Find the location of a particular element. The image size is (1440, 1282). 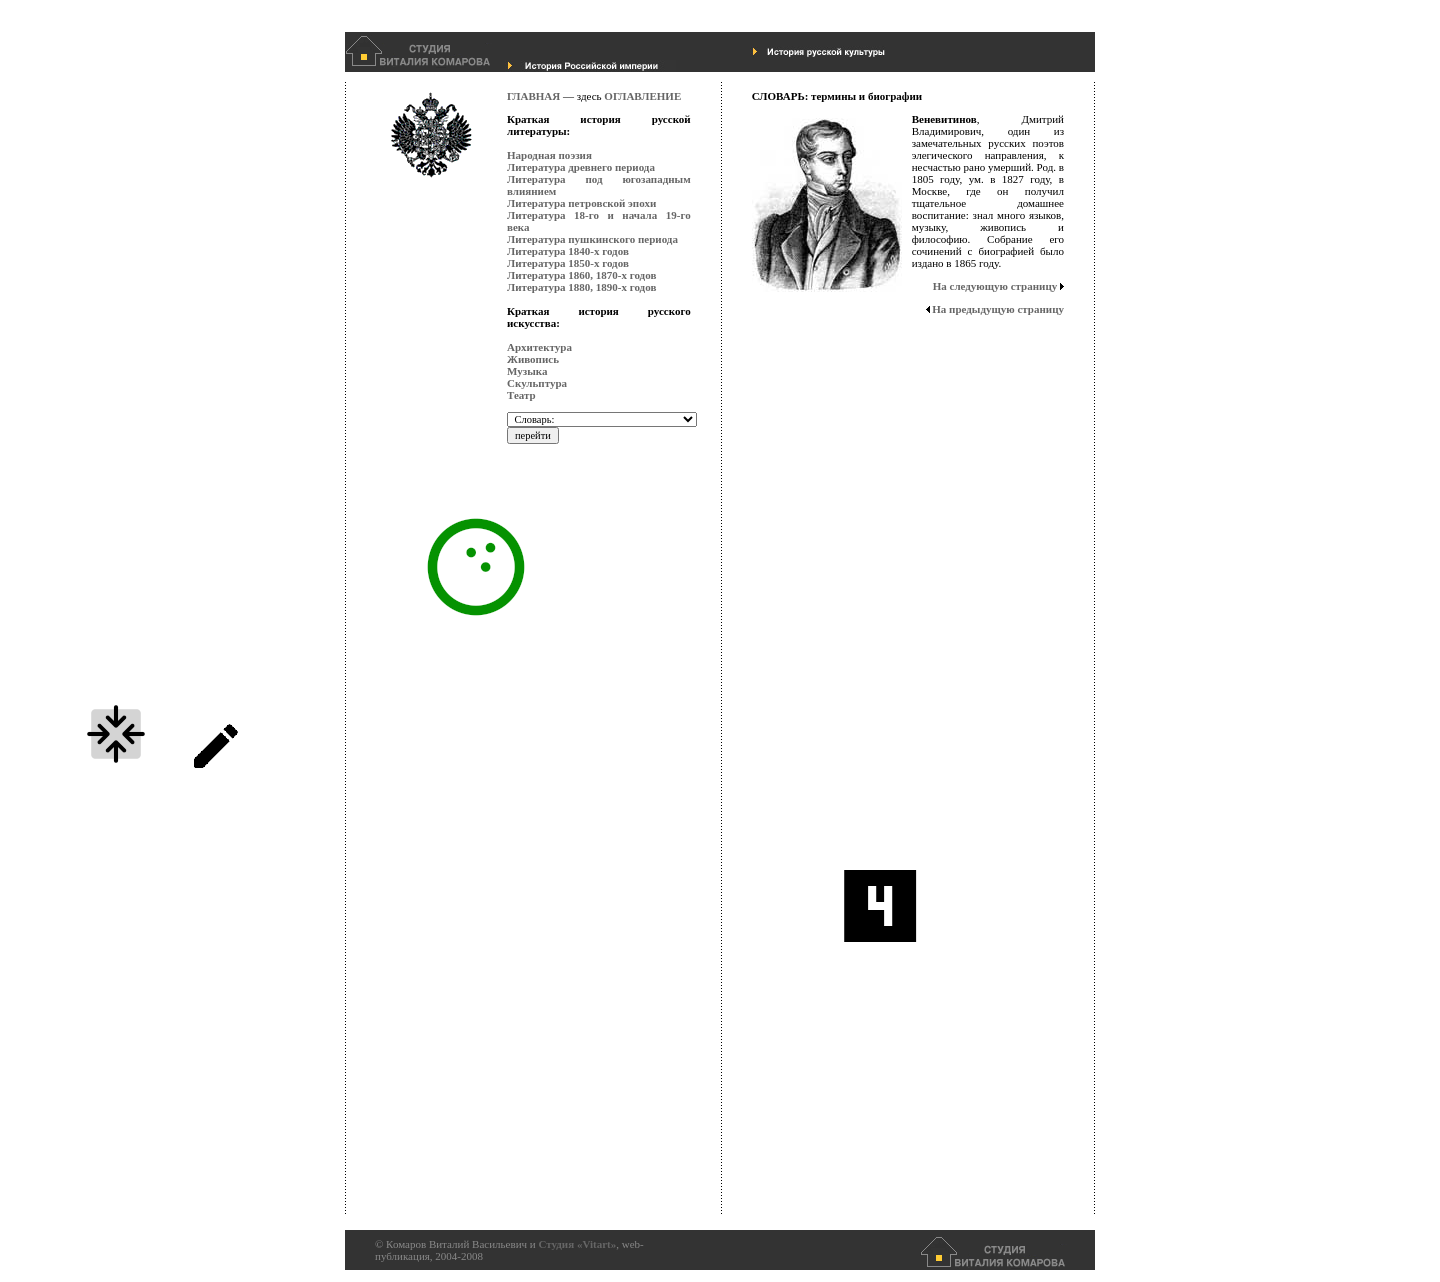

select filter or preset number 4 is located at coordinates (880, 906).